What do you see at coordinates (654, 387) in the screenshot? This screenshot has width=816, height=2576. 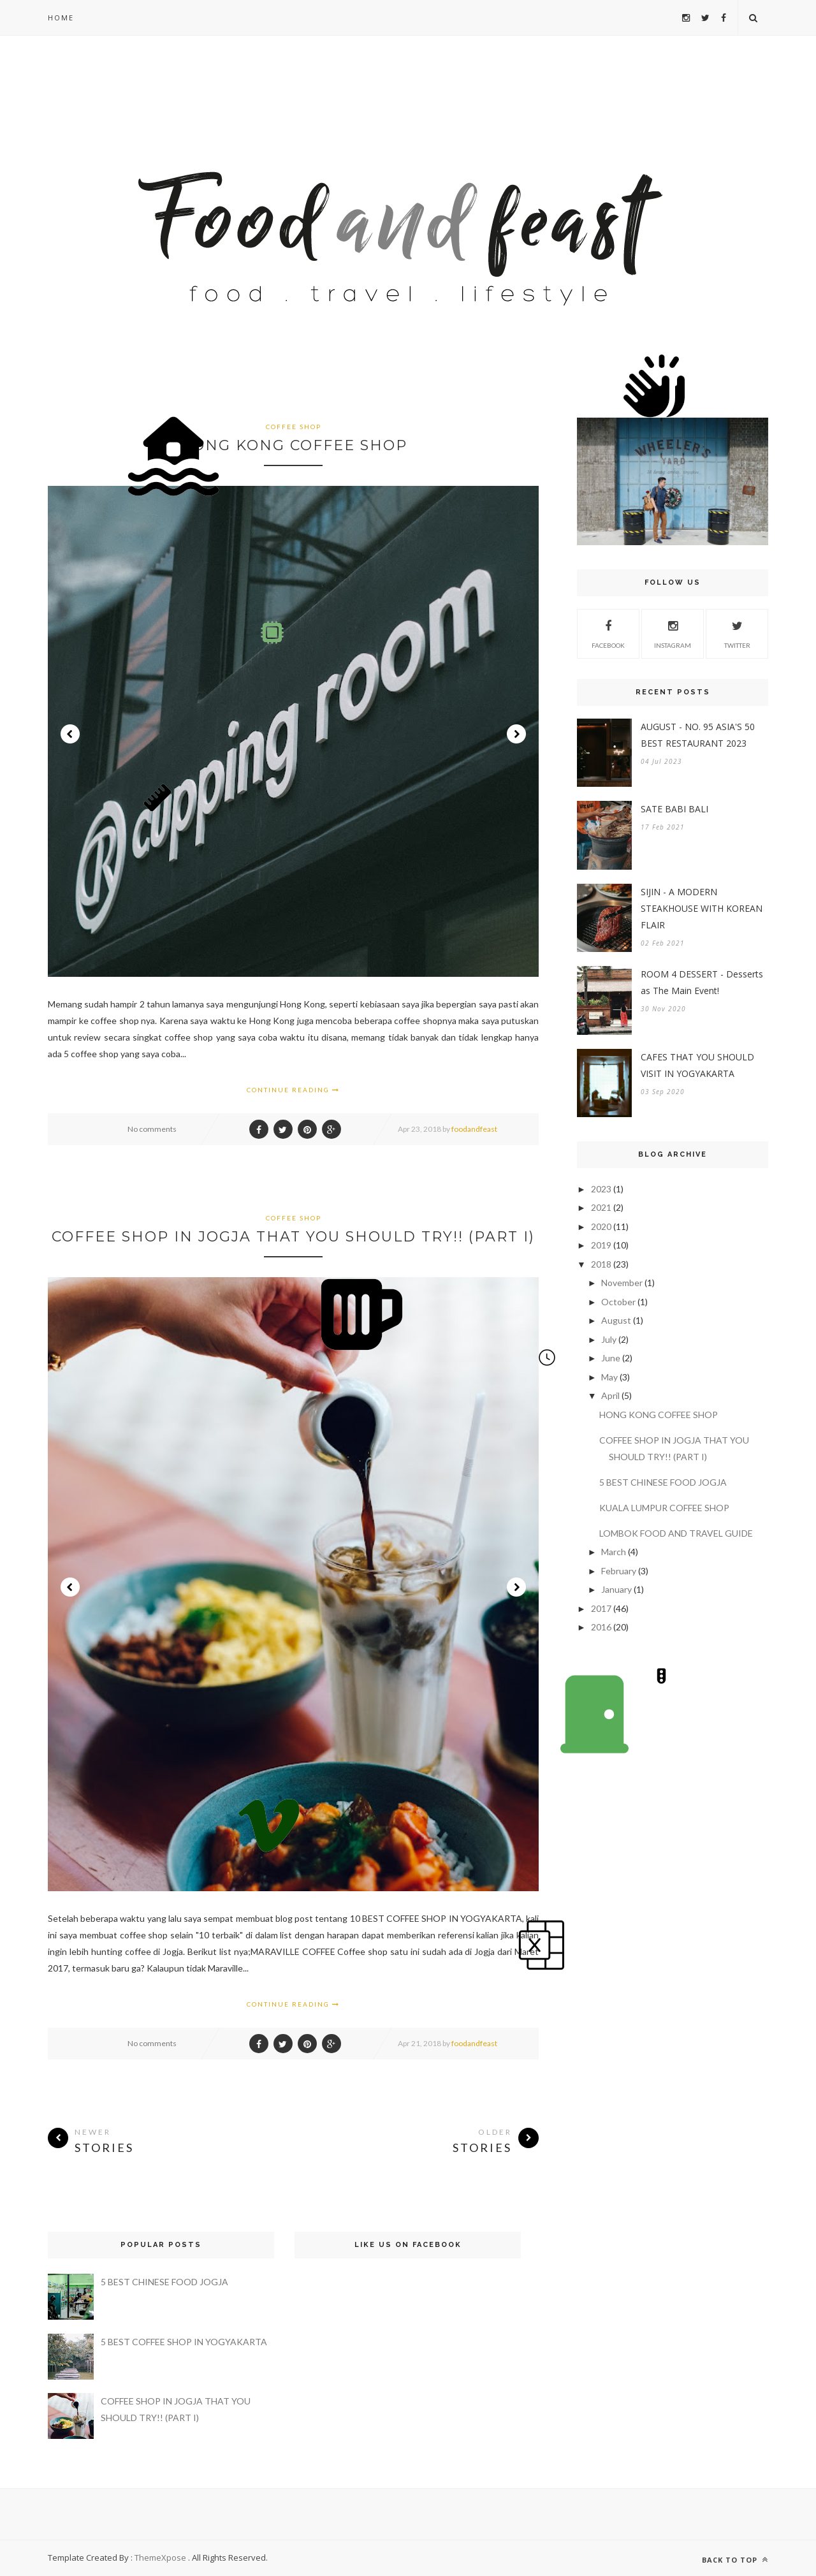 I see `applaud or react with appreciation` at bounding box center [654, 387].